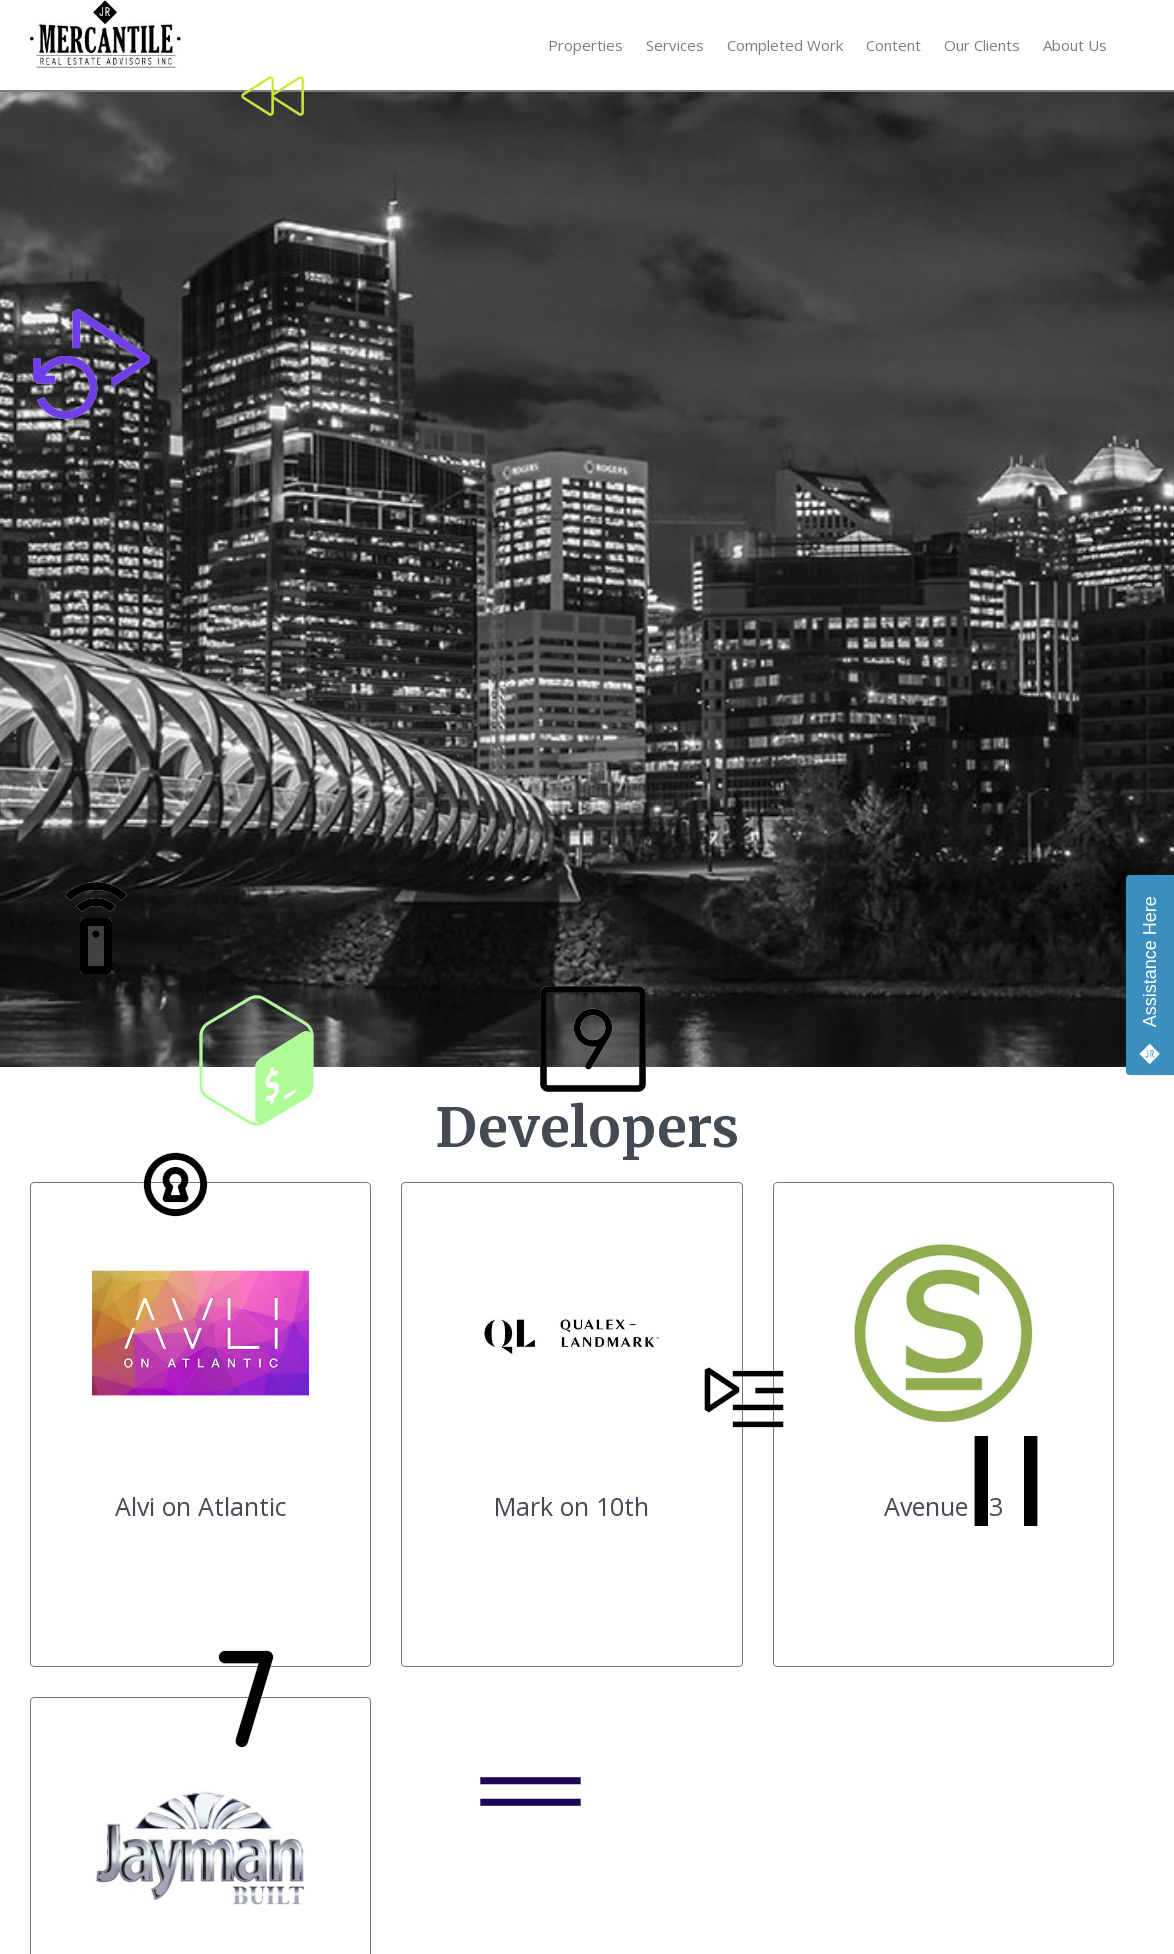  Describe the element at coordinates (246, 1699) in the screenshot. I see `indicates the number seven in a list or ranking` at that location.